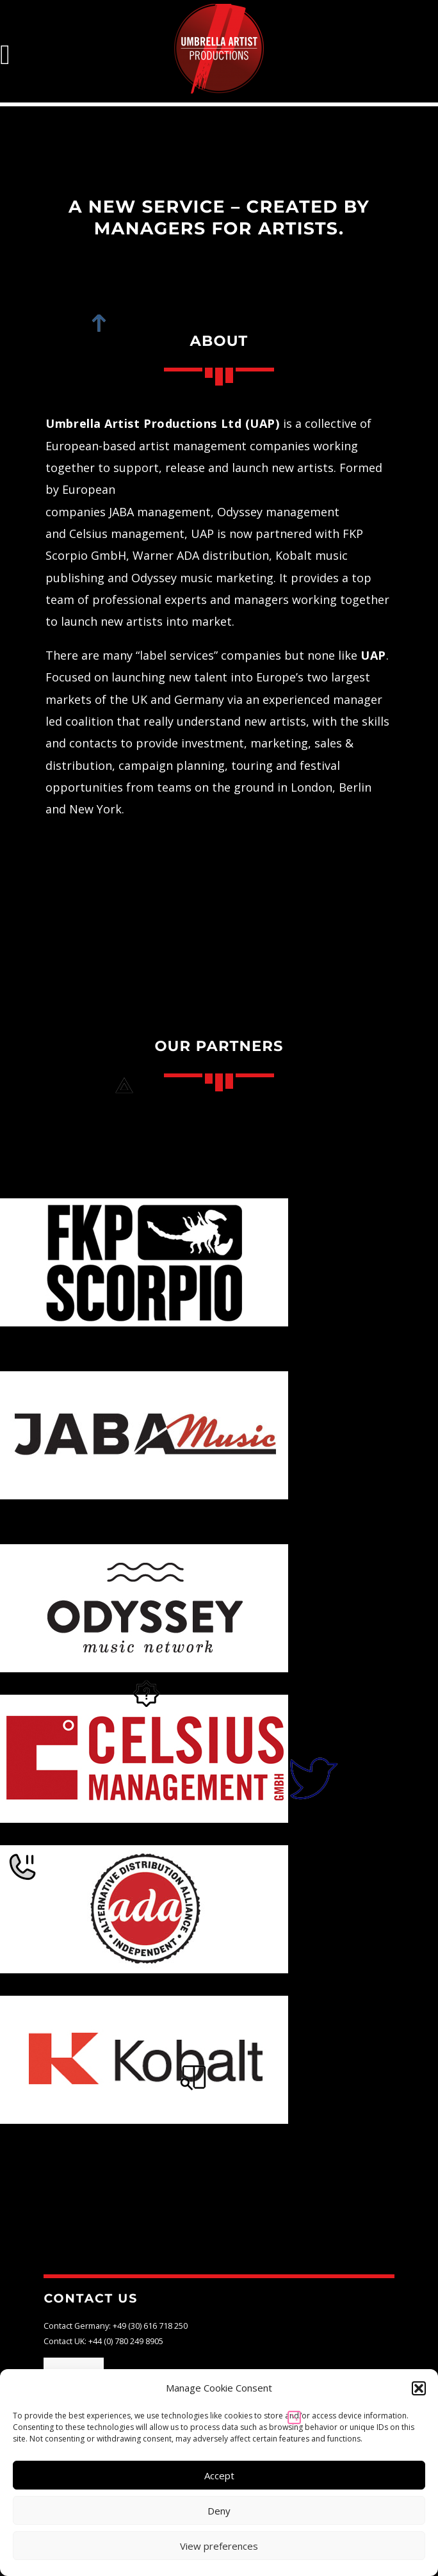  I want to click on move item up in a list, so click(99, 324).